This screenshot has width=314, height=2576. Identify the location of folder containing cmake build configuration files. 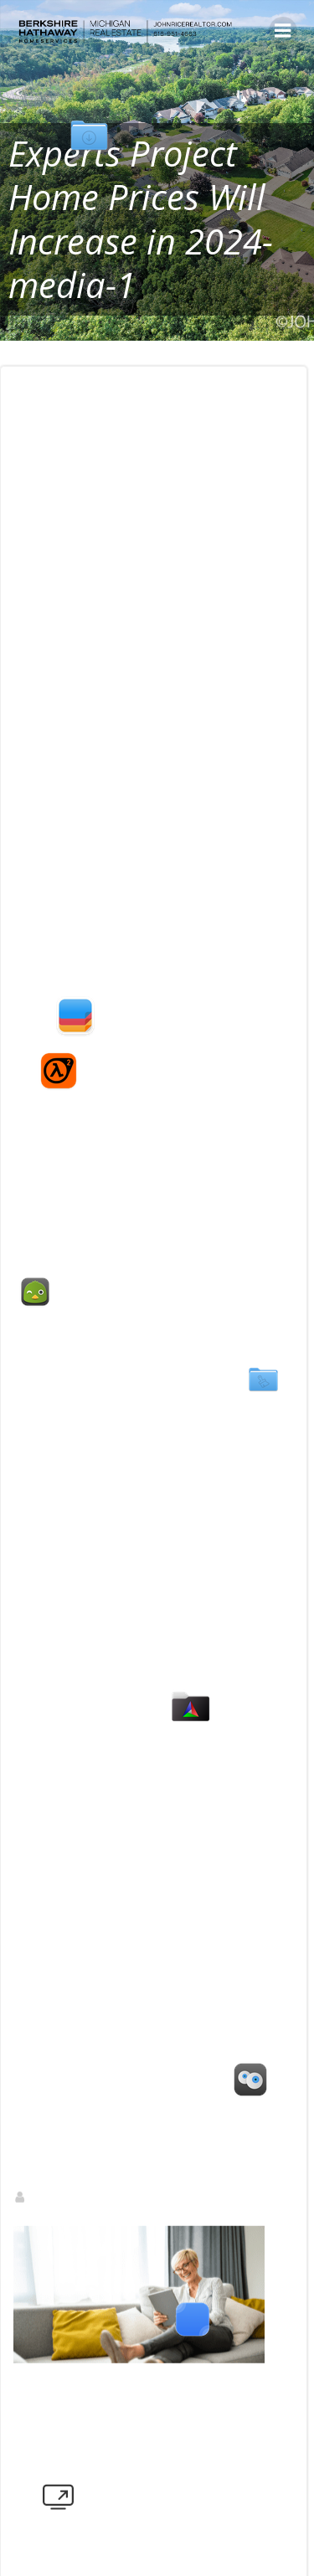
(190, 1707).